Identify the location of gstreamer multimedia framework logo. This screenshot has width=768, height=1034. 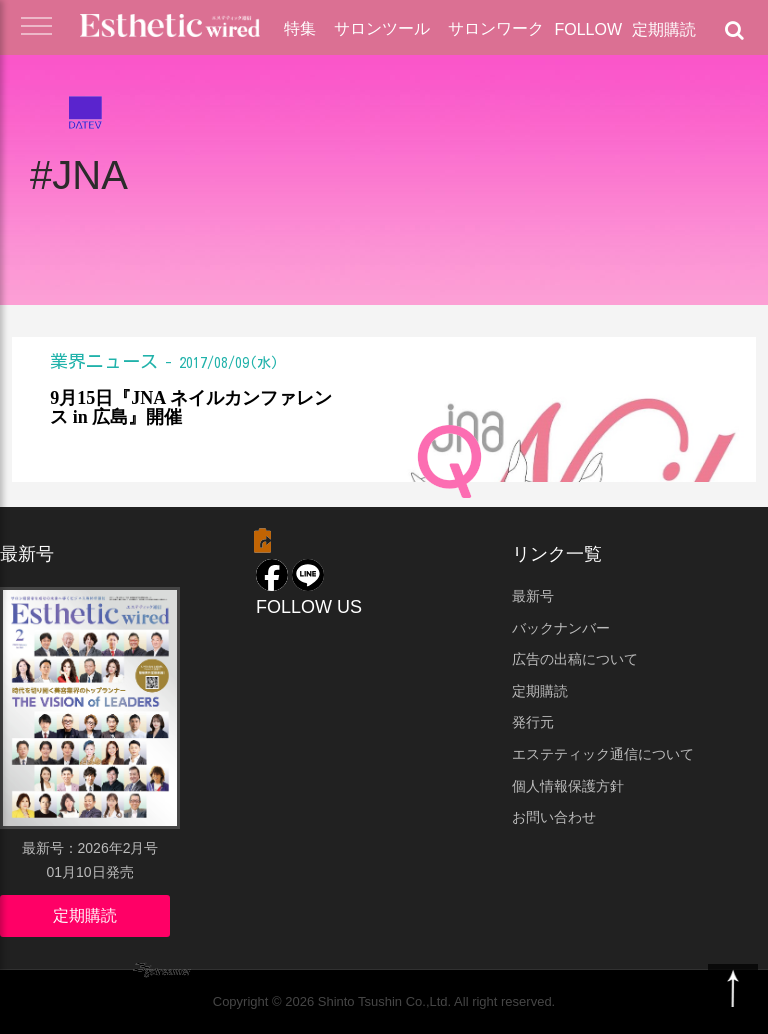
(162, 970).